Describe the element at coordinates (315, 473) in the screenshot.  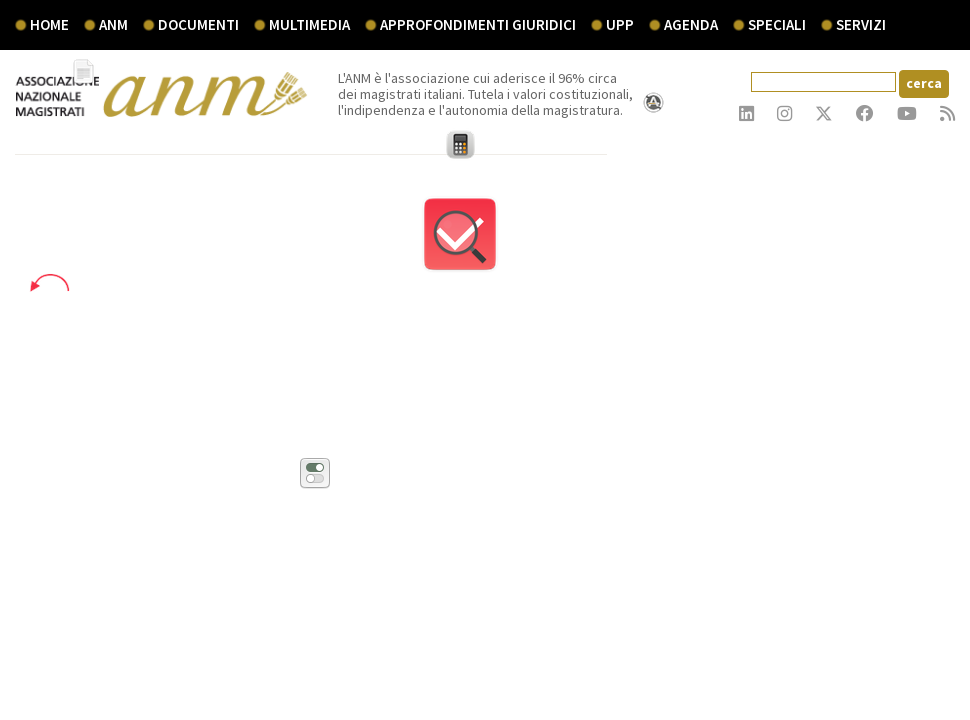
I see `open gnome tweaks to customize desktop settings` at that location.